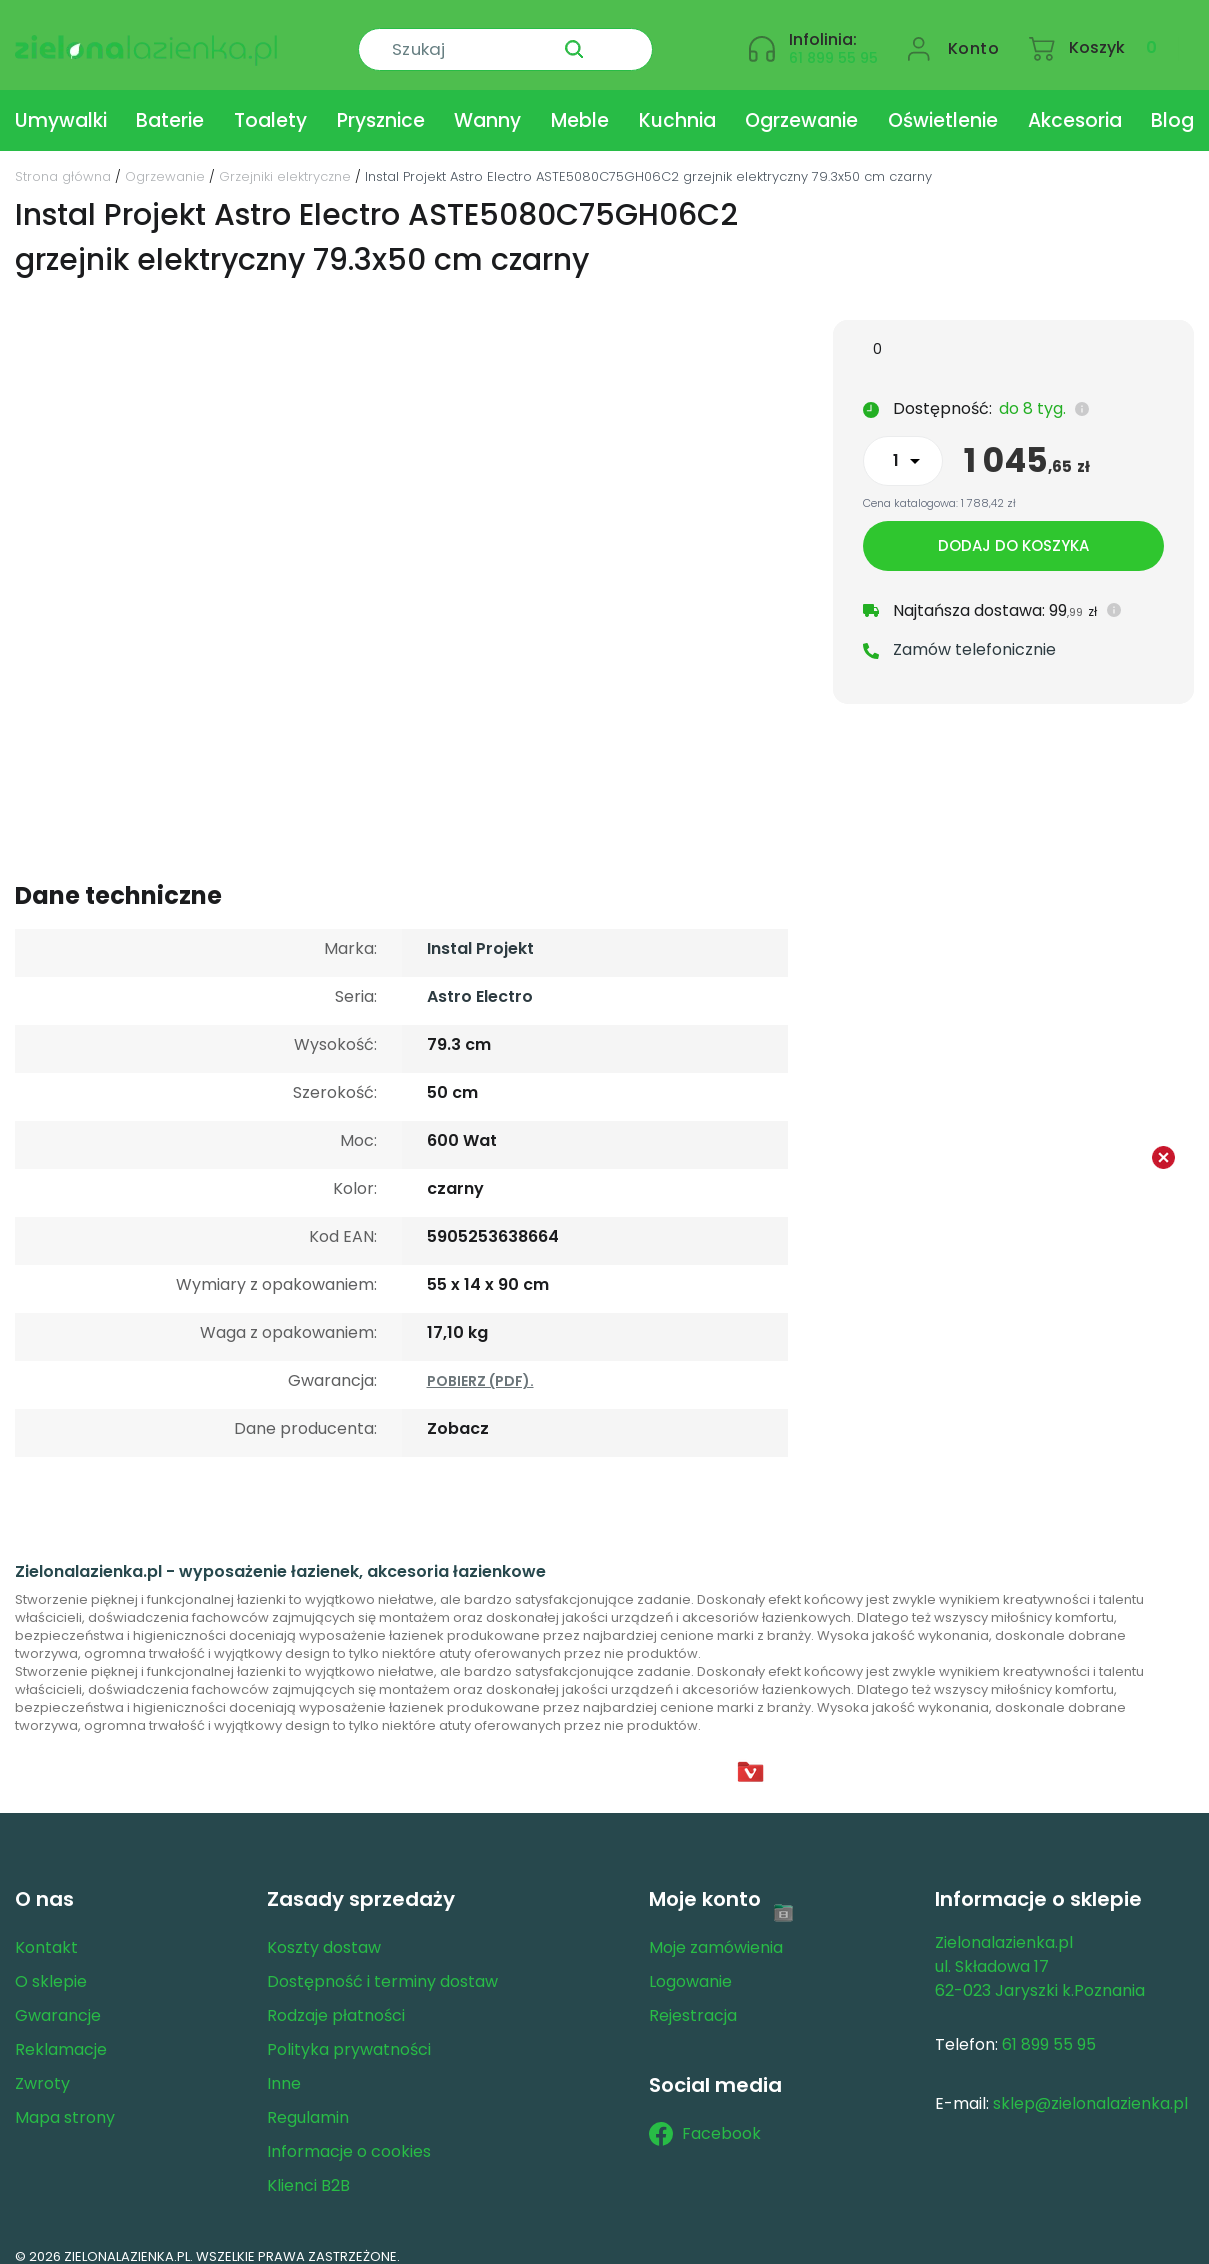 This screenshot has height=2264, width=1209. What do you see at coordinates (1163, 1157) in the screenshot?
I see `cancel or close a dialog` at bounding box center [1163, 1157].